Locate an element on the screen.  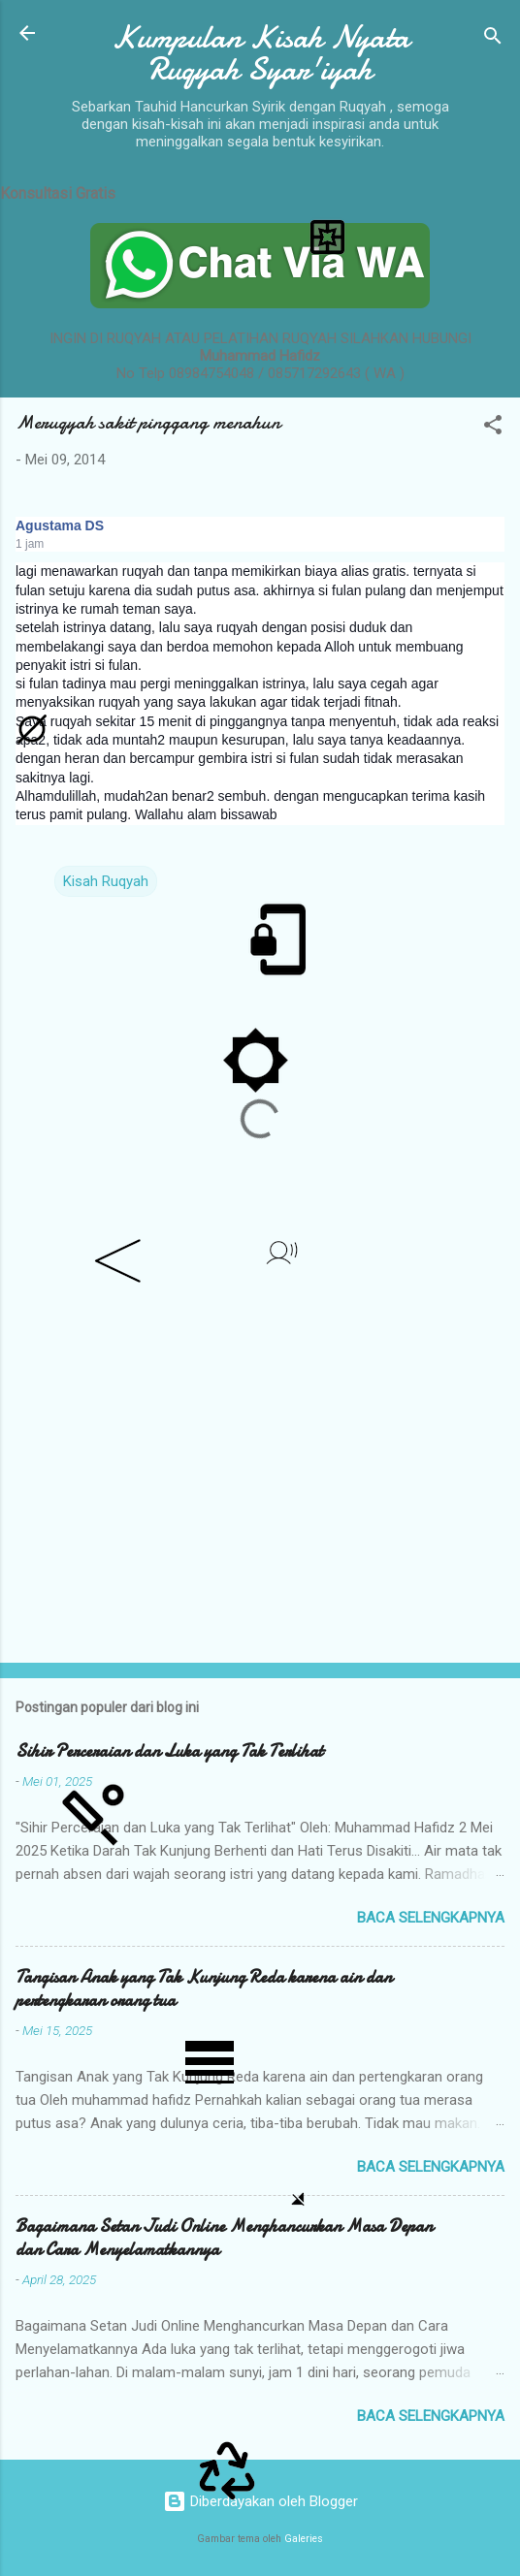
access cricket scores or sports updates is located at coordinates (93, 1815).